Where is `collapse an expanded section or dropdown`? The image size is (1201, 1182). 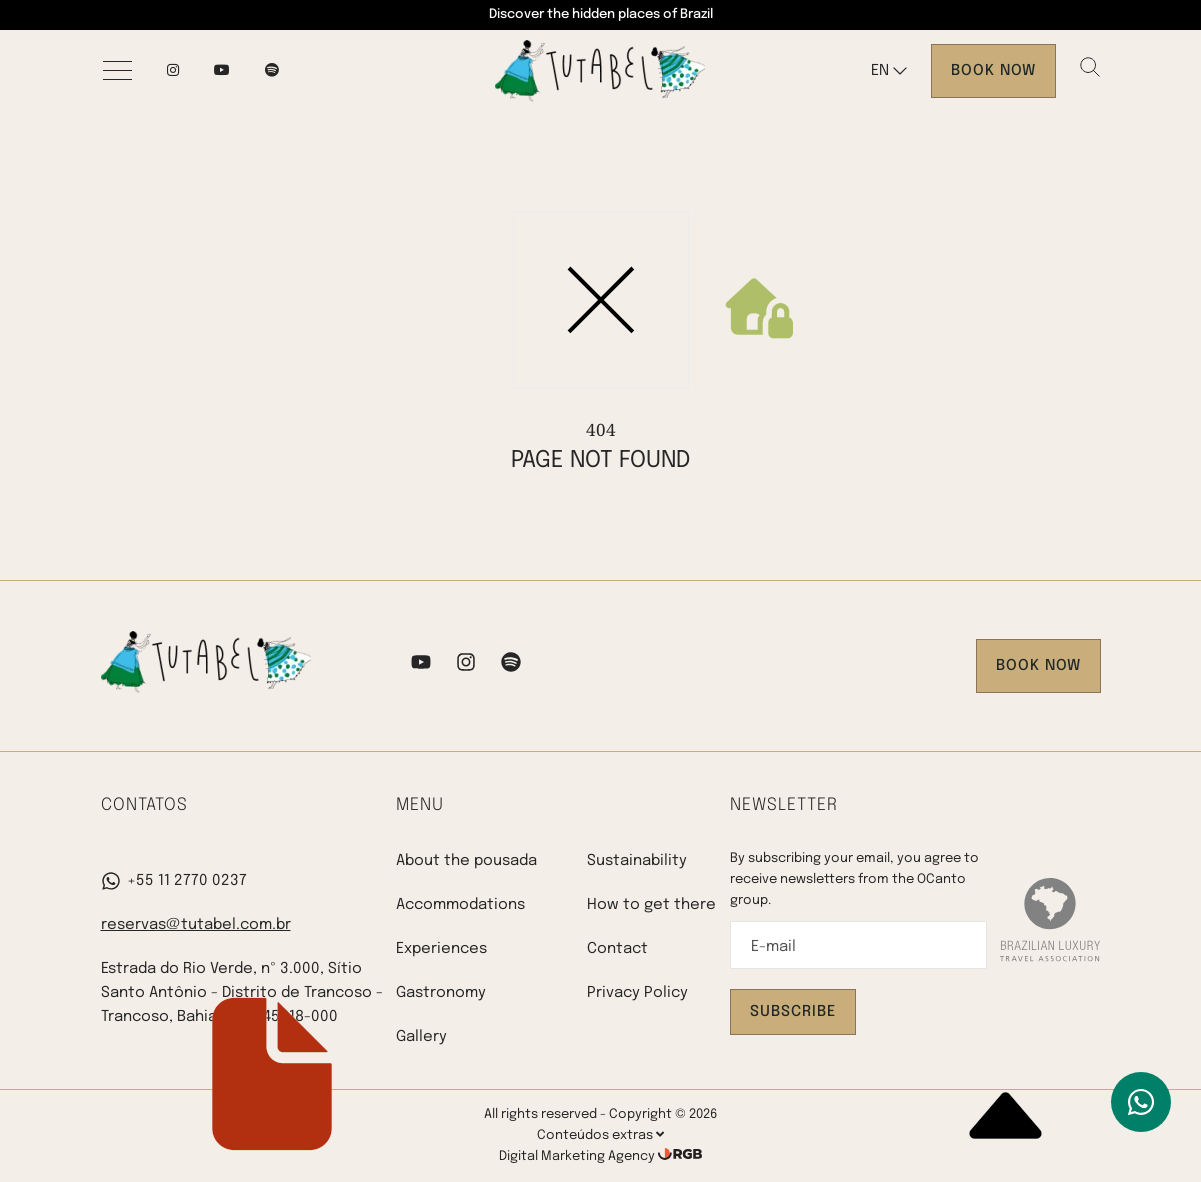 collapse an expanded section or dropdown is located at coordinates (1005, 1115).